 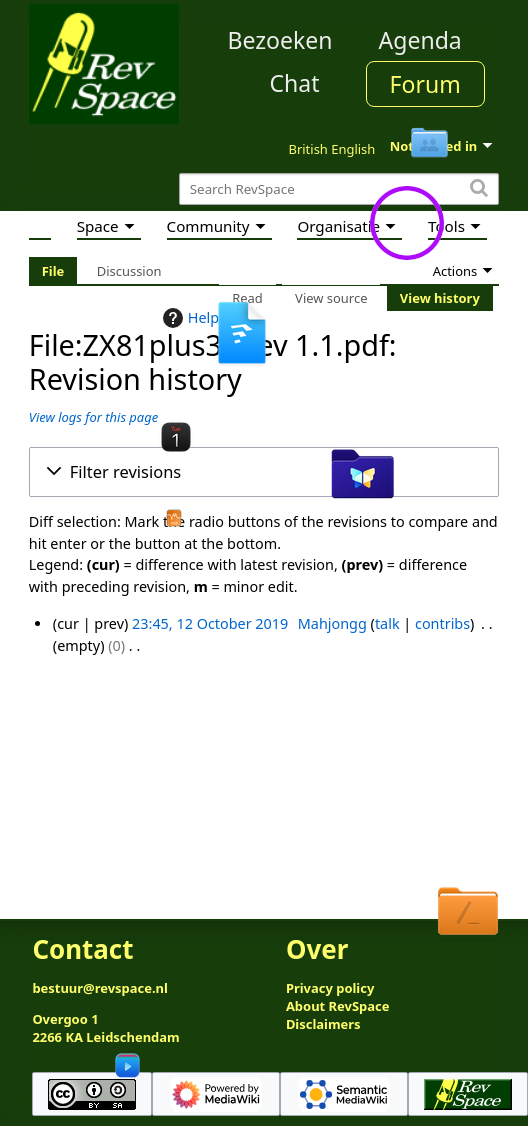 What do you see at coordinates (362, 475) in the screenshot?
I see `open wondershare ubackit backup folder` at bounding box center [362, 475].